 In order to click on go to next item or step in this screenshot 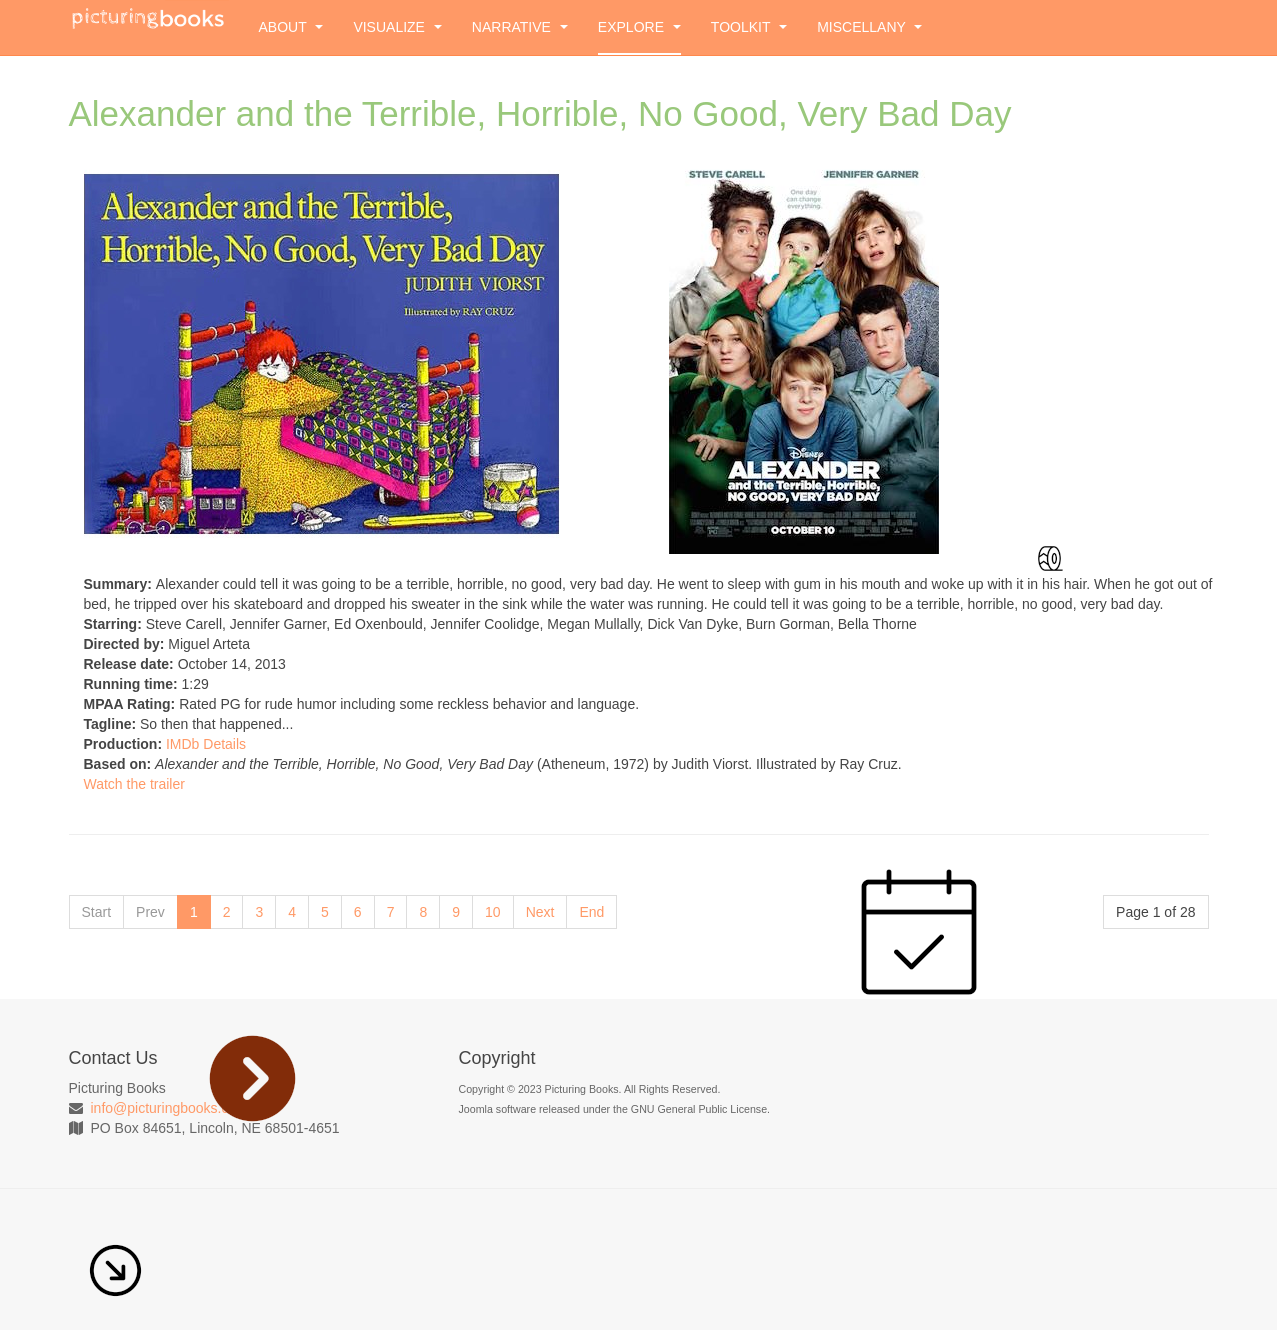, I will do `click(252, 1078)`.